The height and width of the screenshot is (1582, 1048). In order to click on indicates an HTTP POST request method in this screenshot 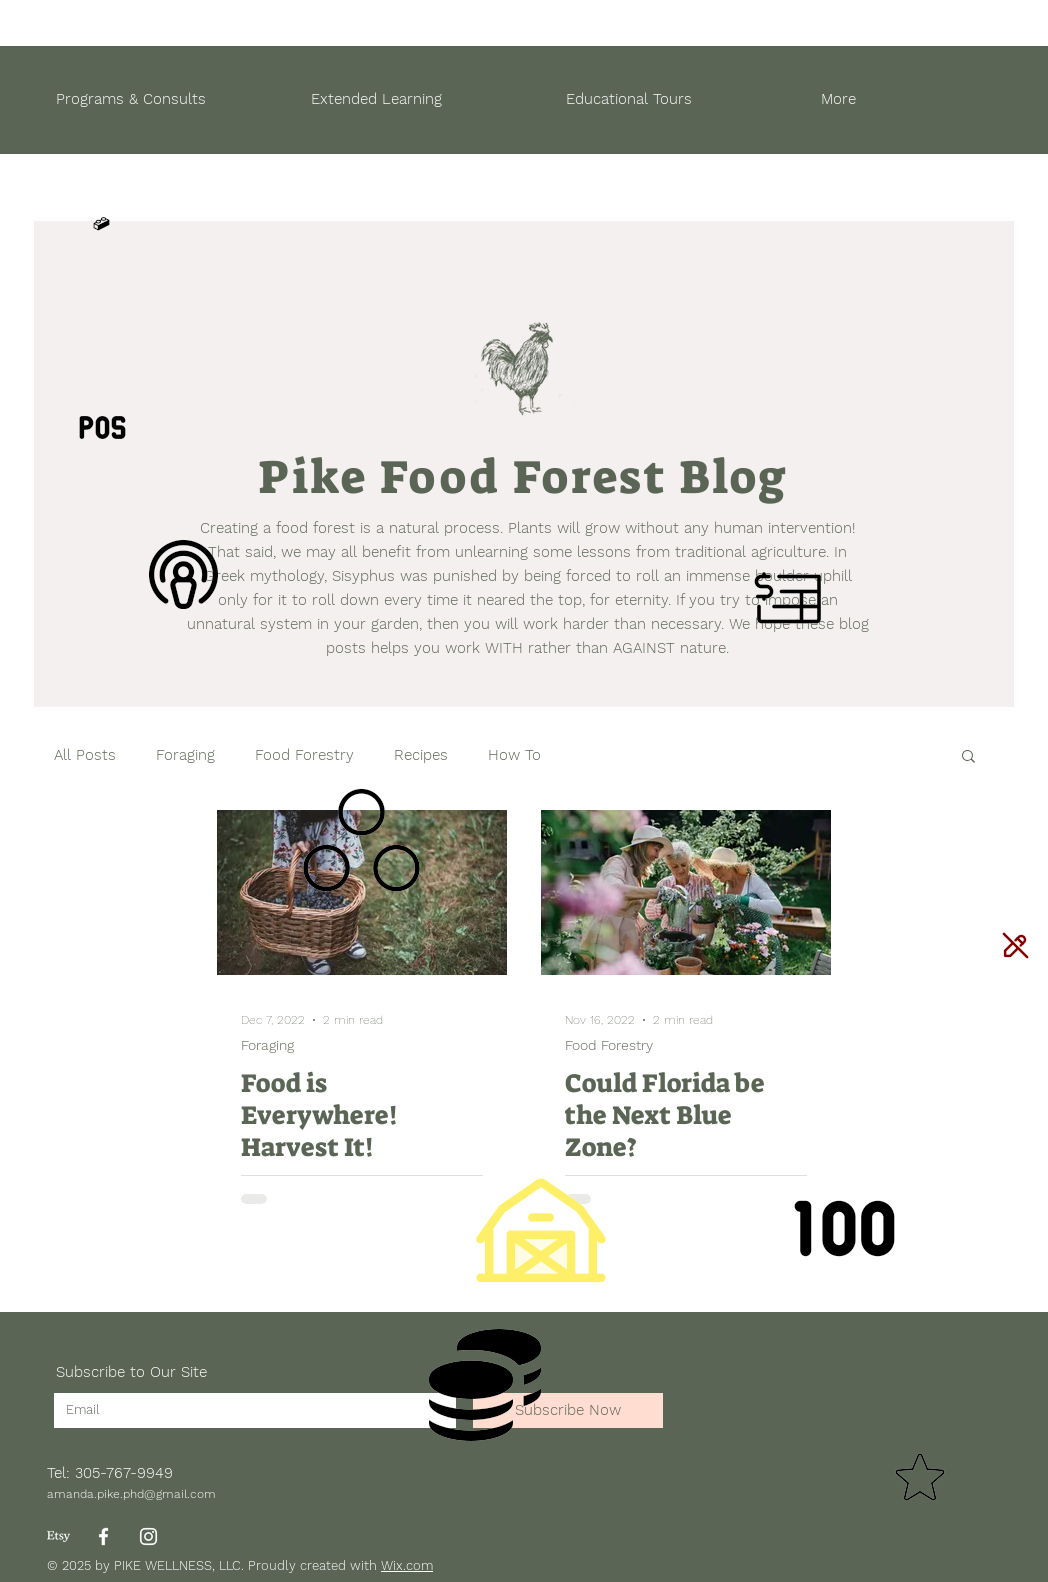, I will do `click(102, 427)`.